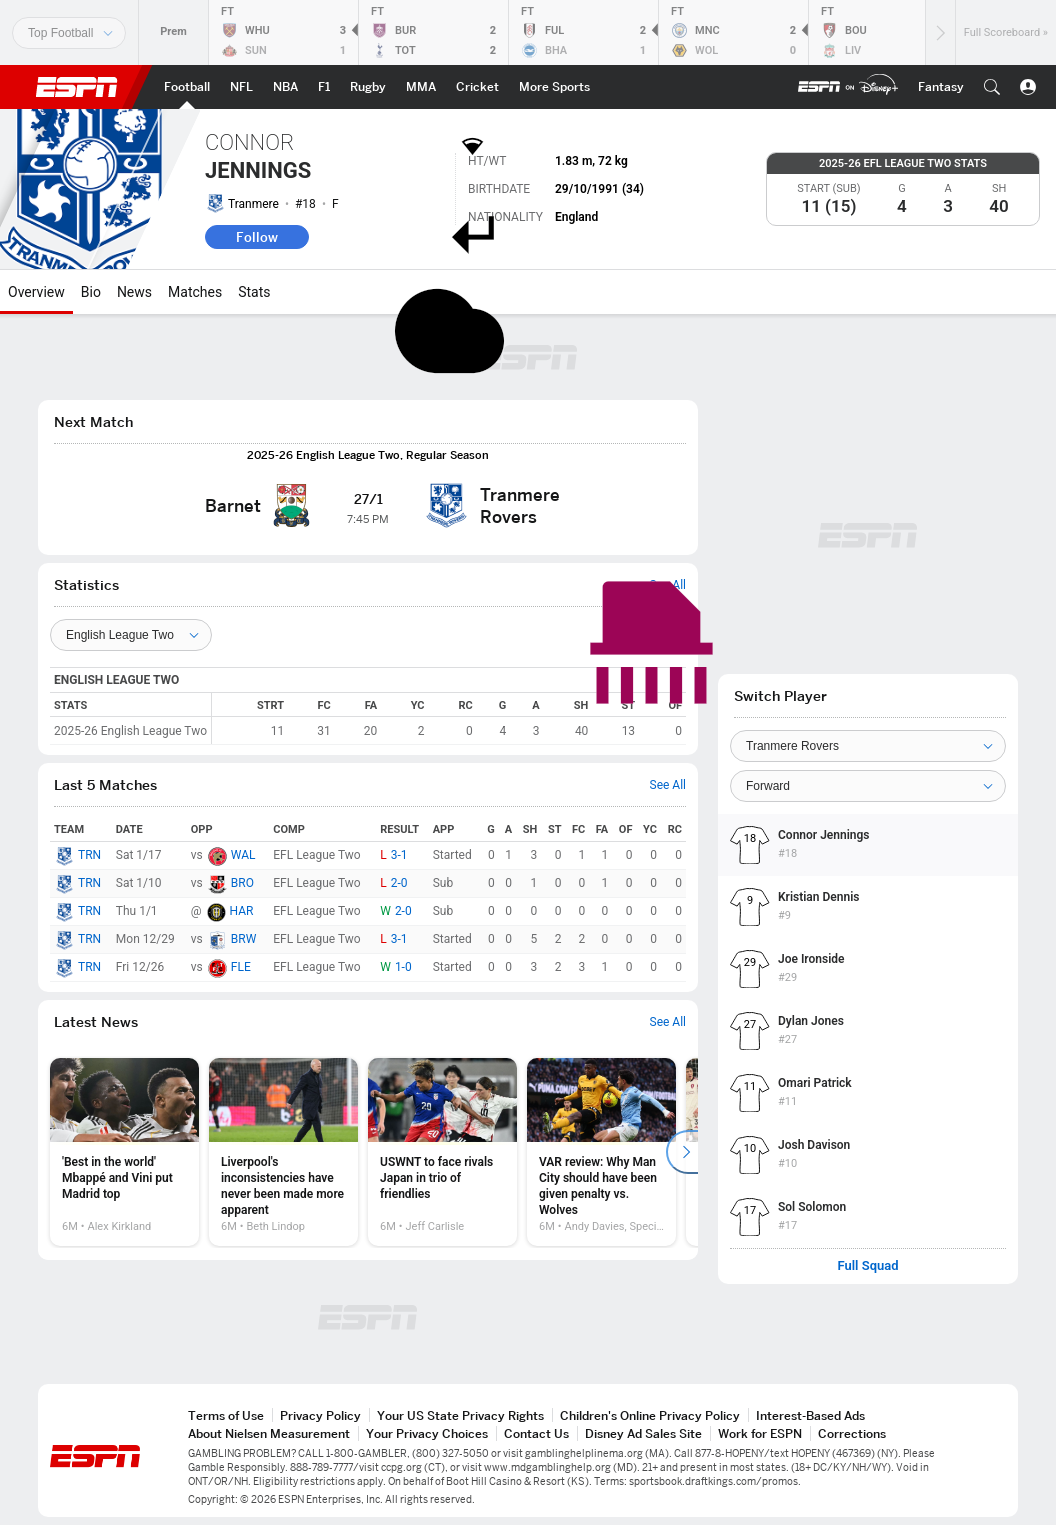 The width and height of the screenshot is (1056, 1525). I want to click on return to previous line or submit input, so click(475, 234).